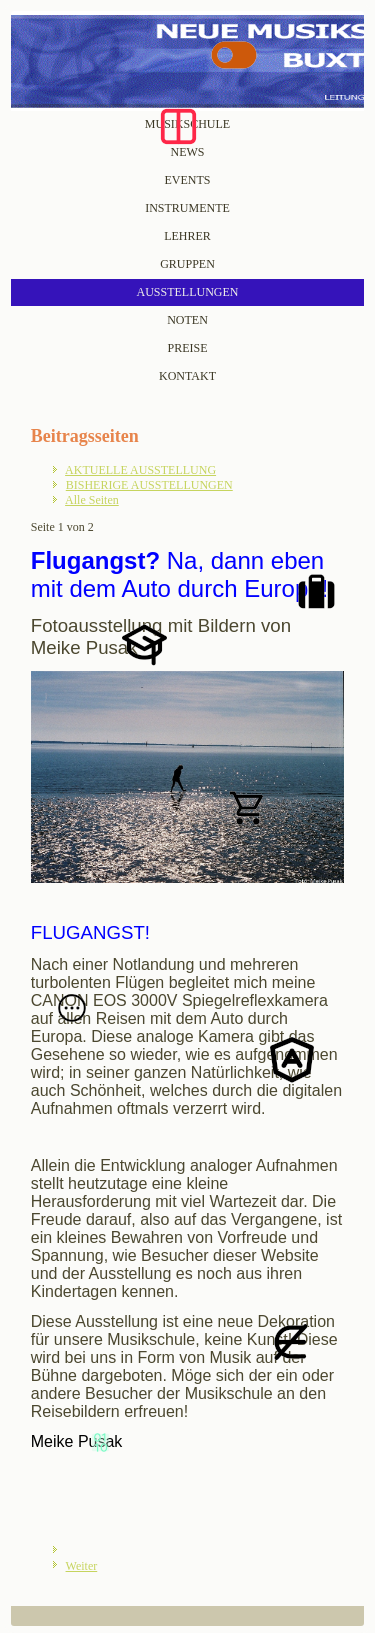 This screenshot has width=375, height=1633. Describe the element at coordinates (292, 1059) in the screenshot. I see `Angular framework logo` at that location.